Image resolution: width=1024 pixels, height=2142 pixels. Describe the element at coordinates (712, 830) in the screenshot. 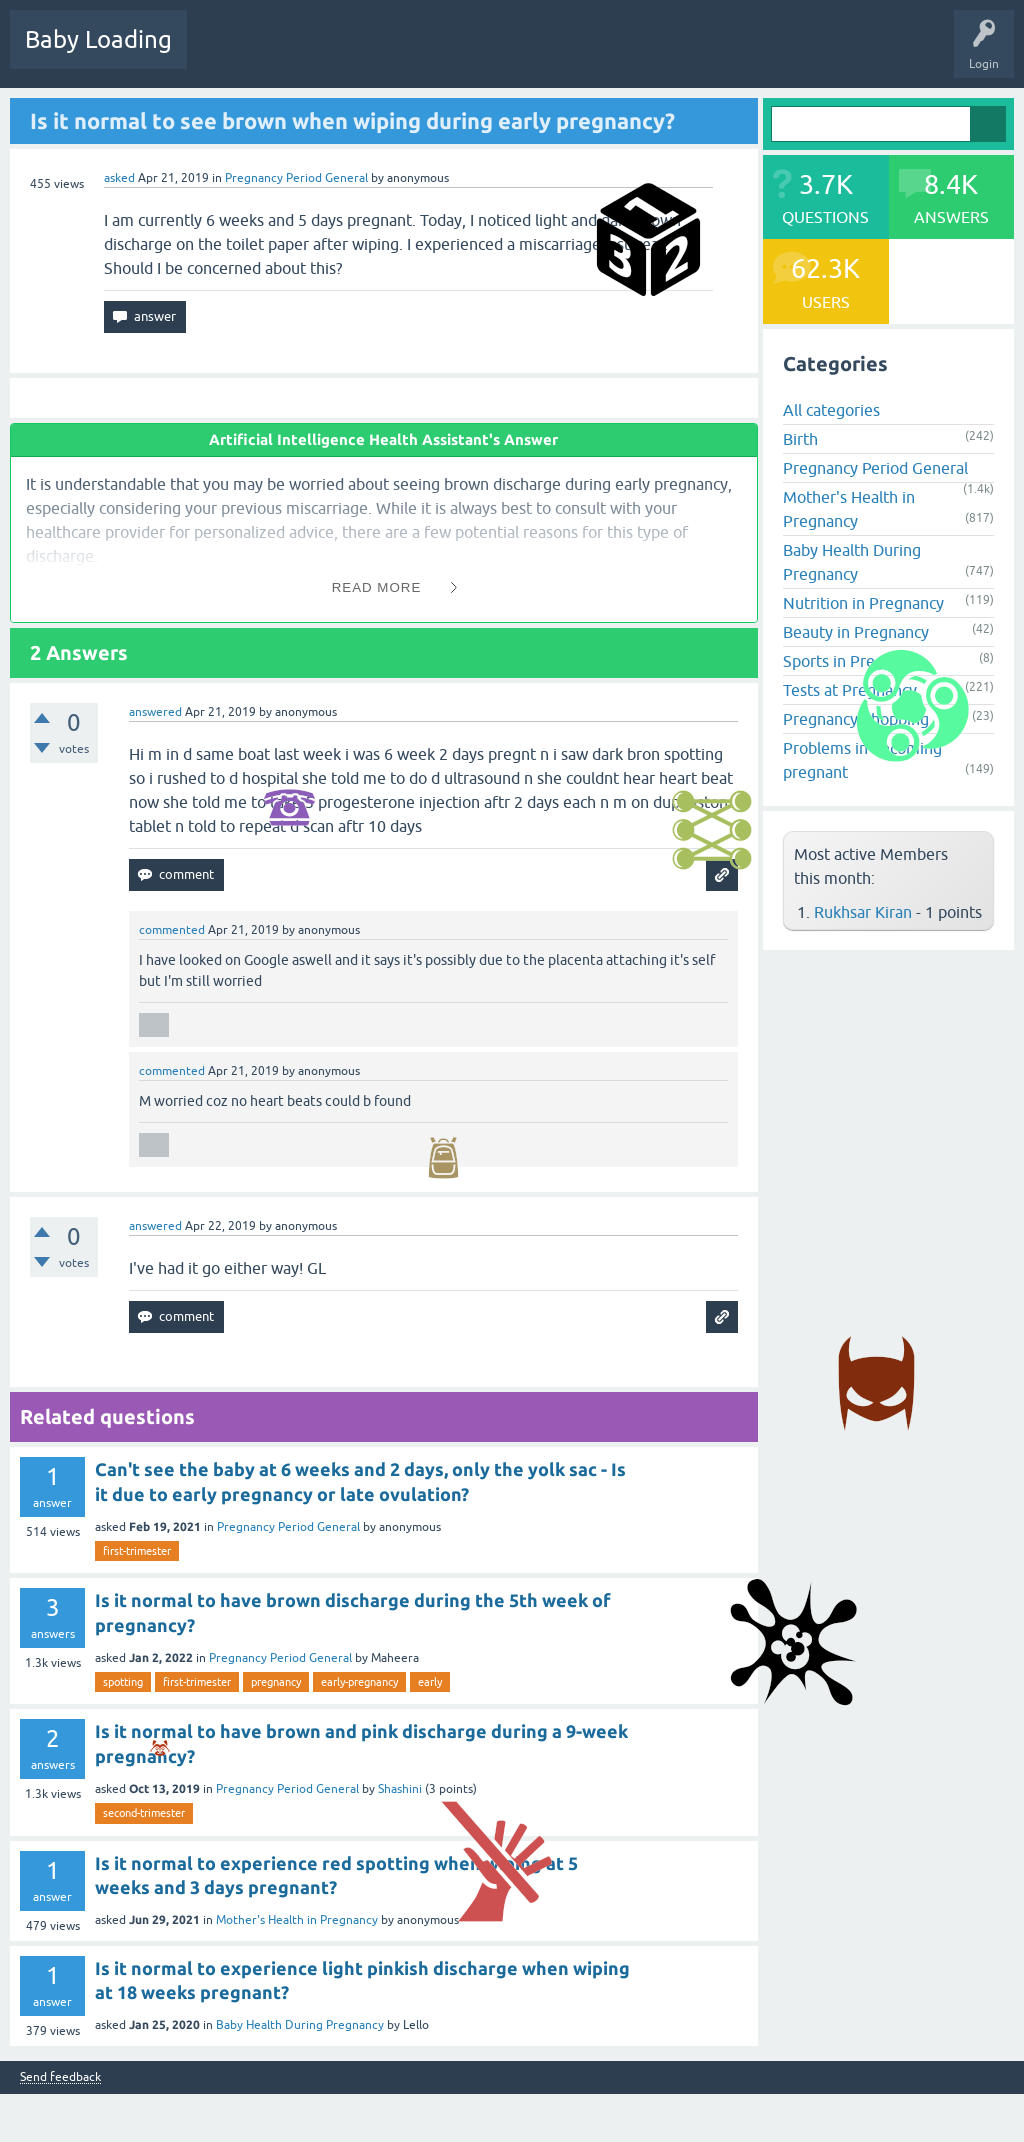

I see `neural network or machine learning feature` at that location.